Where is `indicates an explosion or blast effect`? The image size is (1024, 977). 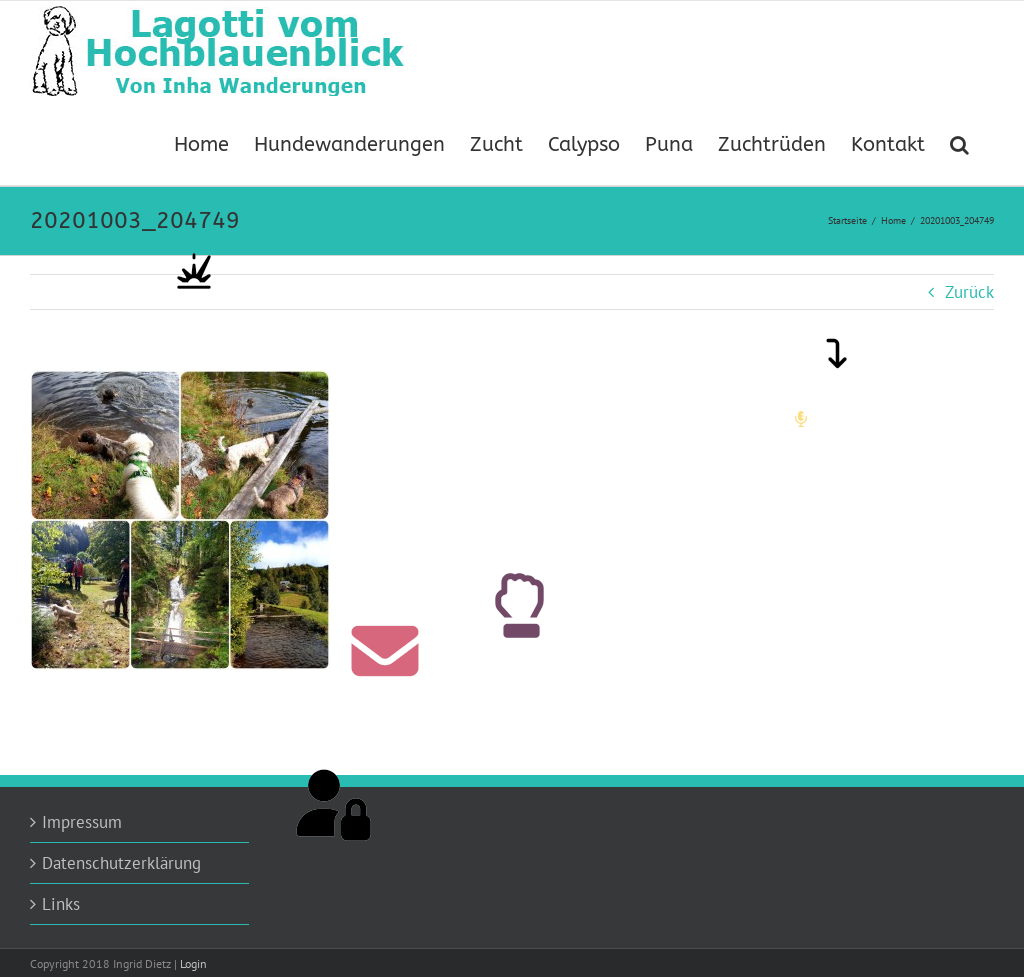 indicates an explosion or blast effect is located at coordinates (194, 272).